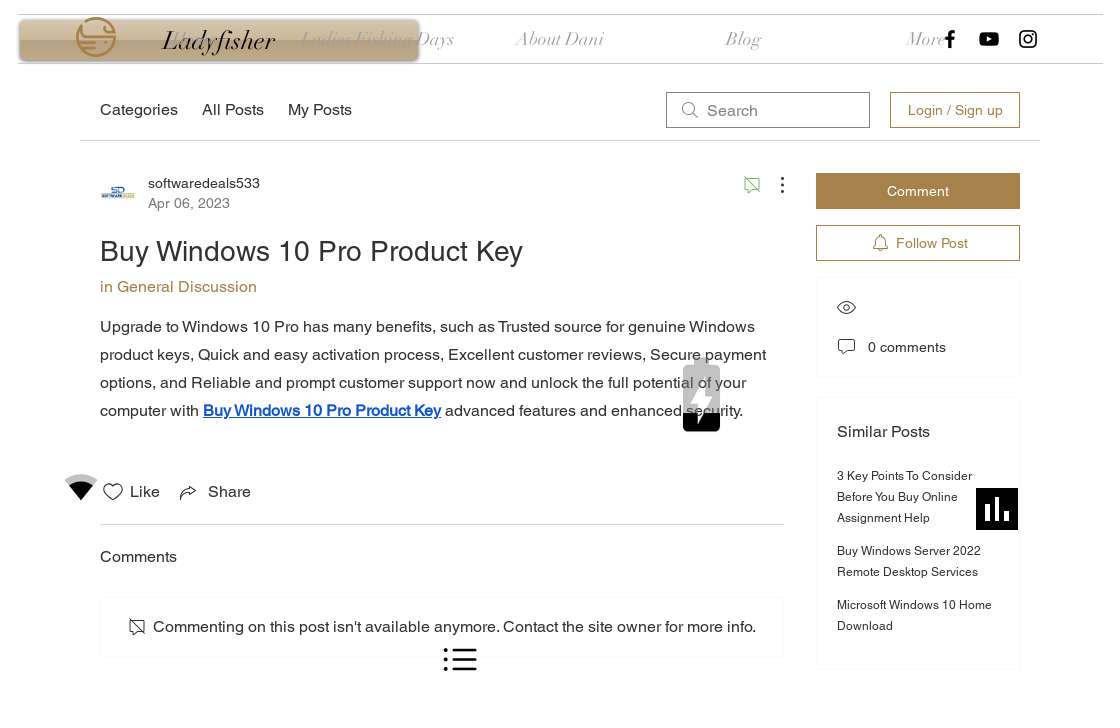  What do you see at coordinates (997, 509) in the screenshot?
I see `view poll results` at bounding box center [997, 509].